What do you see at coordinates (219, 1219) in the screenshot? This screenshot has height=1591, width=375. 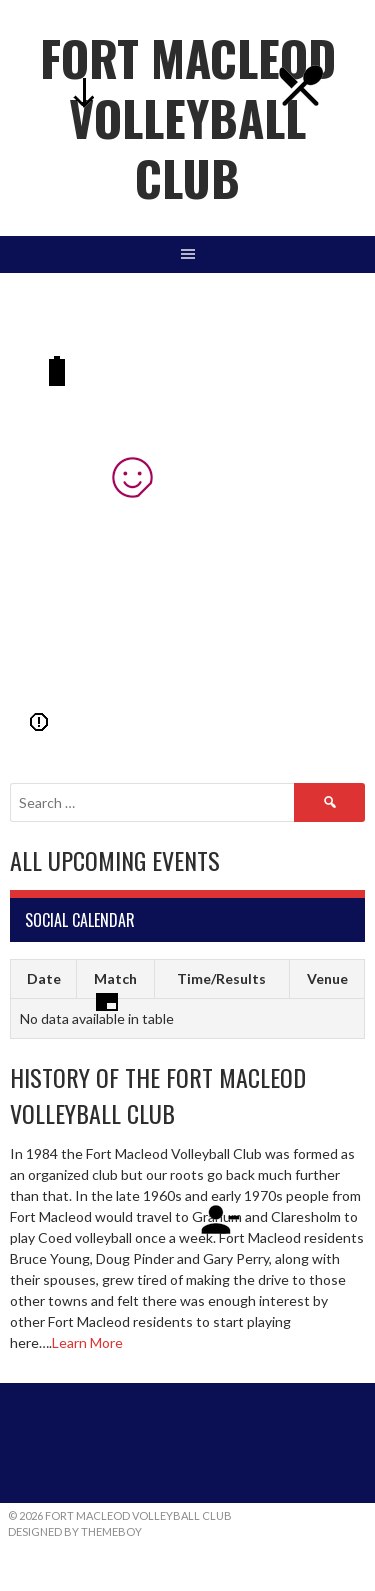 I see `remove a contact or friend` at bounding box center [219, 1219].